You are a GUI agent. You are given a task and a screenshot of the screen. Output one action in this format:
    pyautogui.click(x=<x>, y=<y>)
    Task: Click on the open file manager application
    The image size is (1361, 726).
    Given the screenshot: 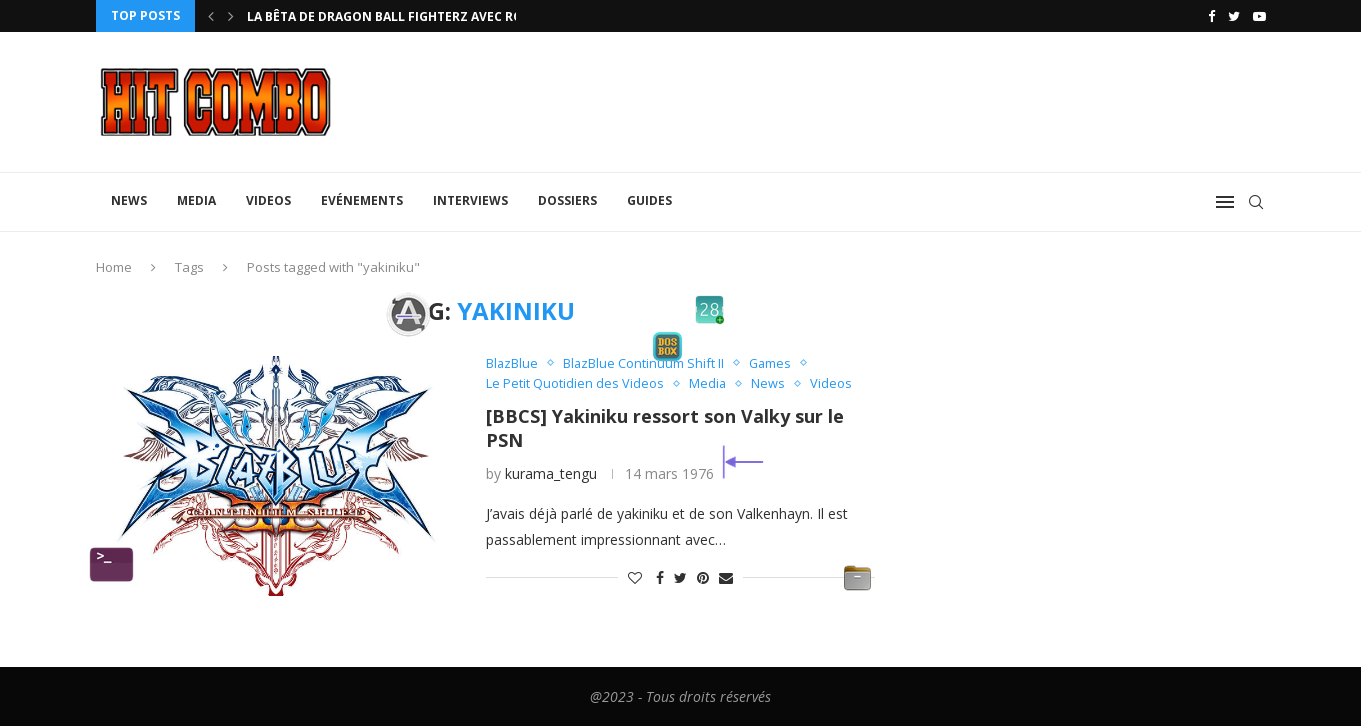 What is the action you would take?
    pyautogui.click(x=857, y=577)
    